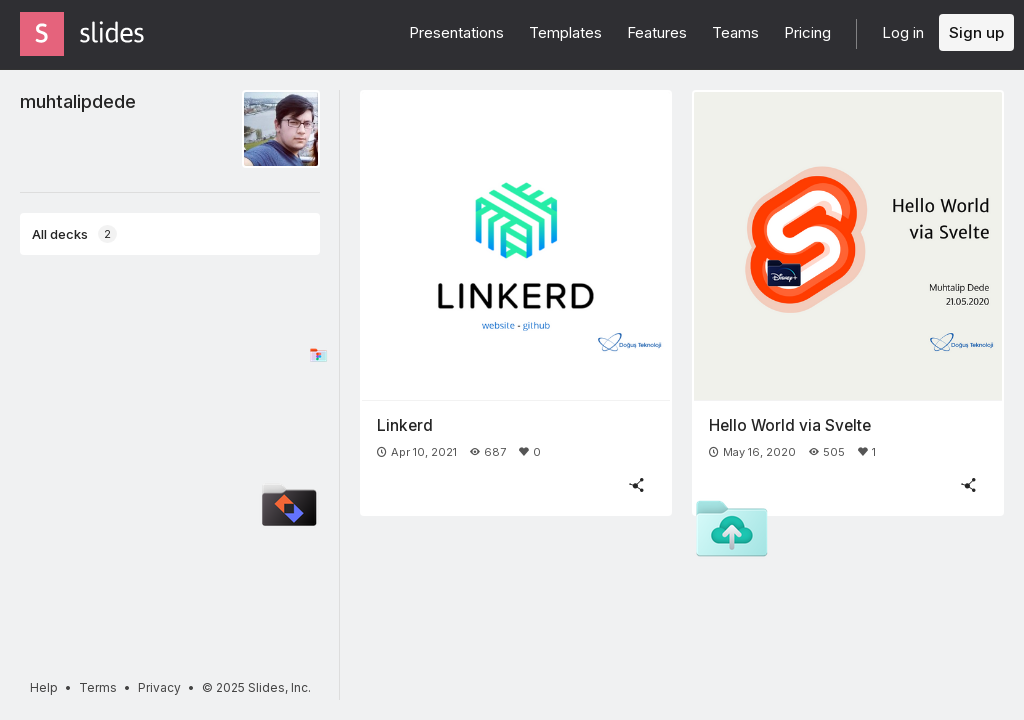 This screenshot has height=720, width=1024. I want to click on open figma project files folder, so click(318, 355).